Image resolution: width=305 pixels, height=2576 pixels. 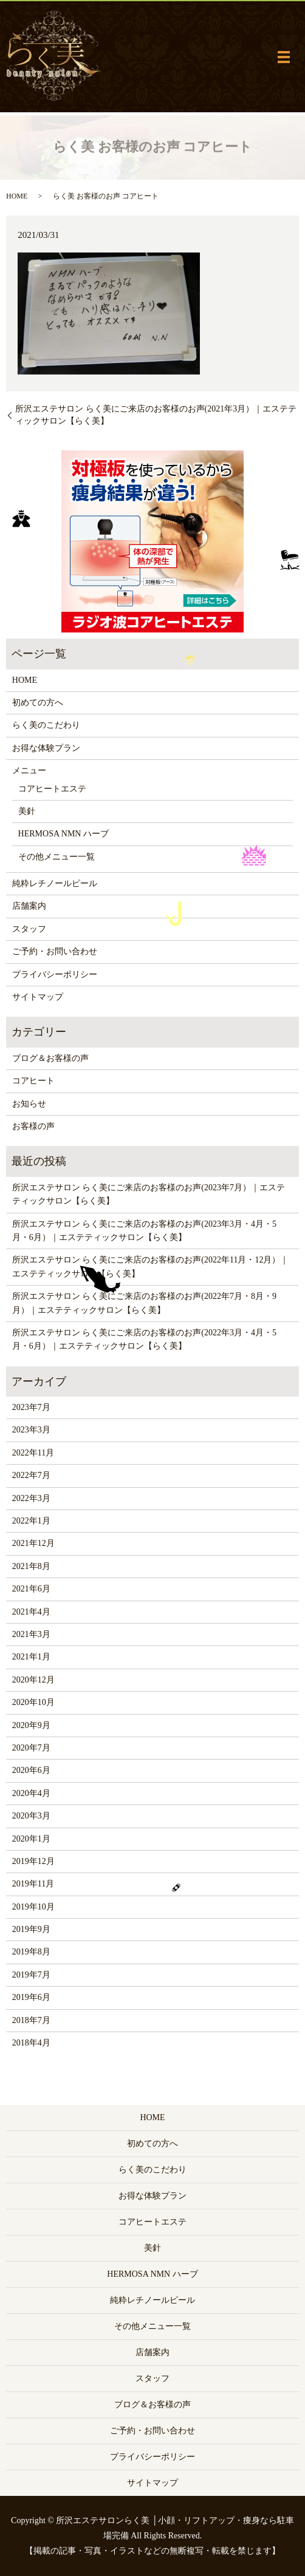 What do you see at coordinates (100, 1280) in the screenshot?
I see `select Mexico as your country or region` at bounding box center [100, 1280].